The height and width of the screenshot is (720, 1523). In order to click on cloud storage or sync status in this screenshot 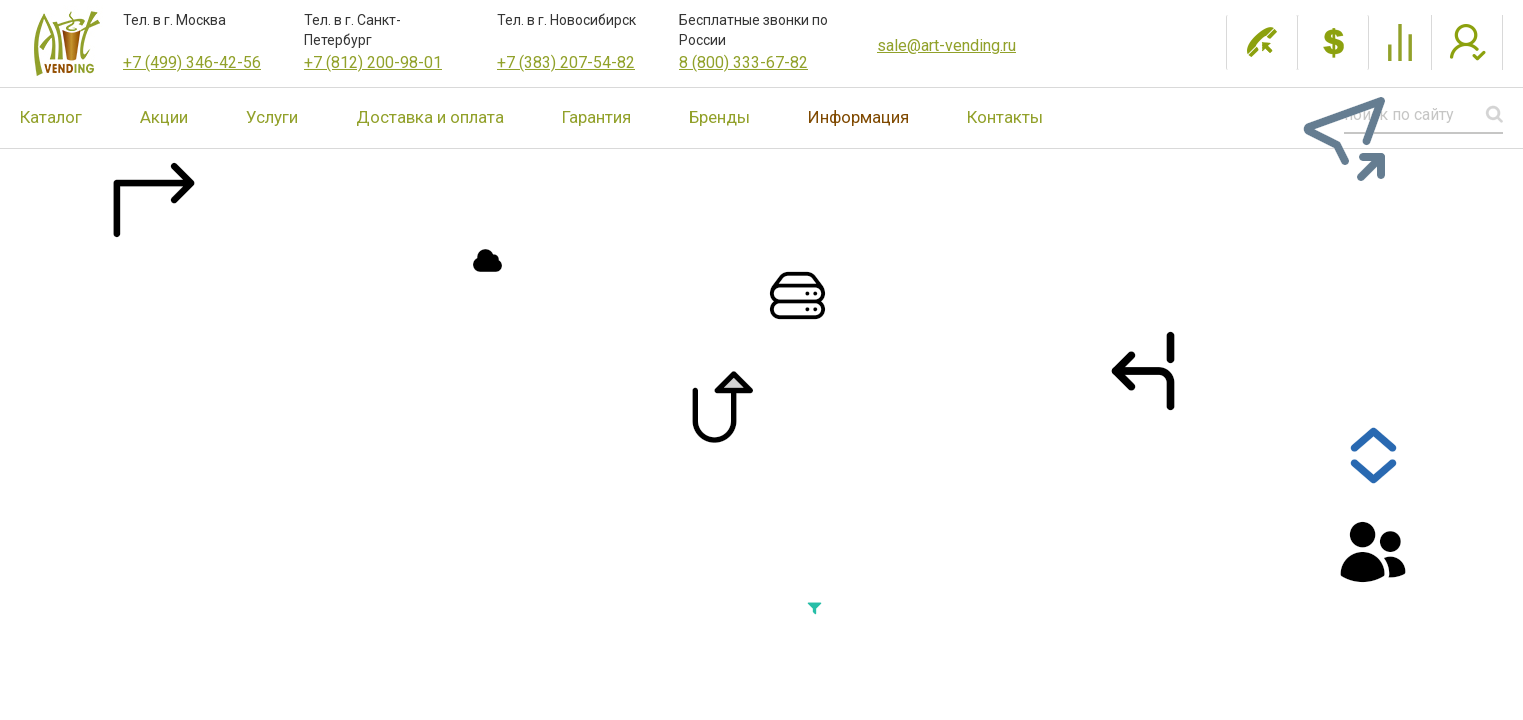, I will do `click(487, 260)`.